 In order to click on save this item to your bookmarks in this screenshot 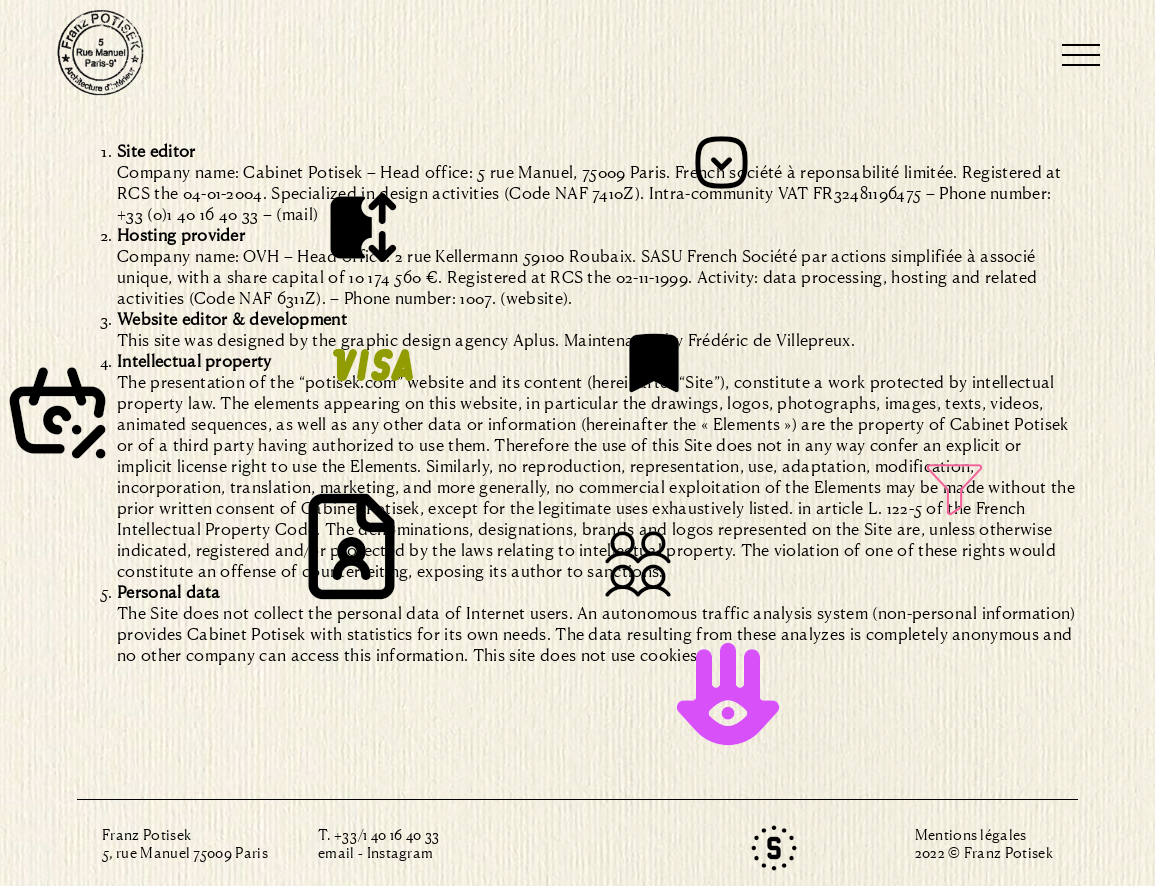, I will do `click(654, 363)`.